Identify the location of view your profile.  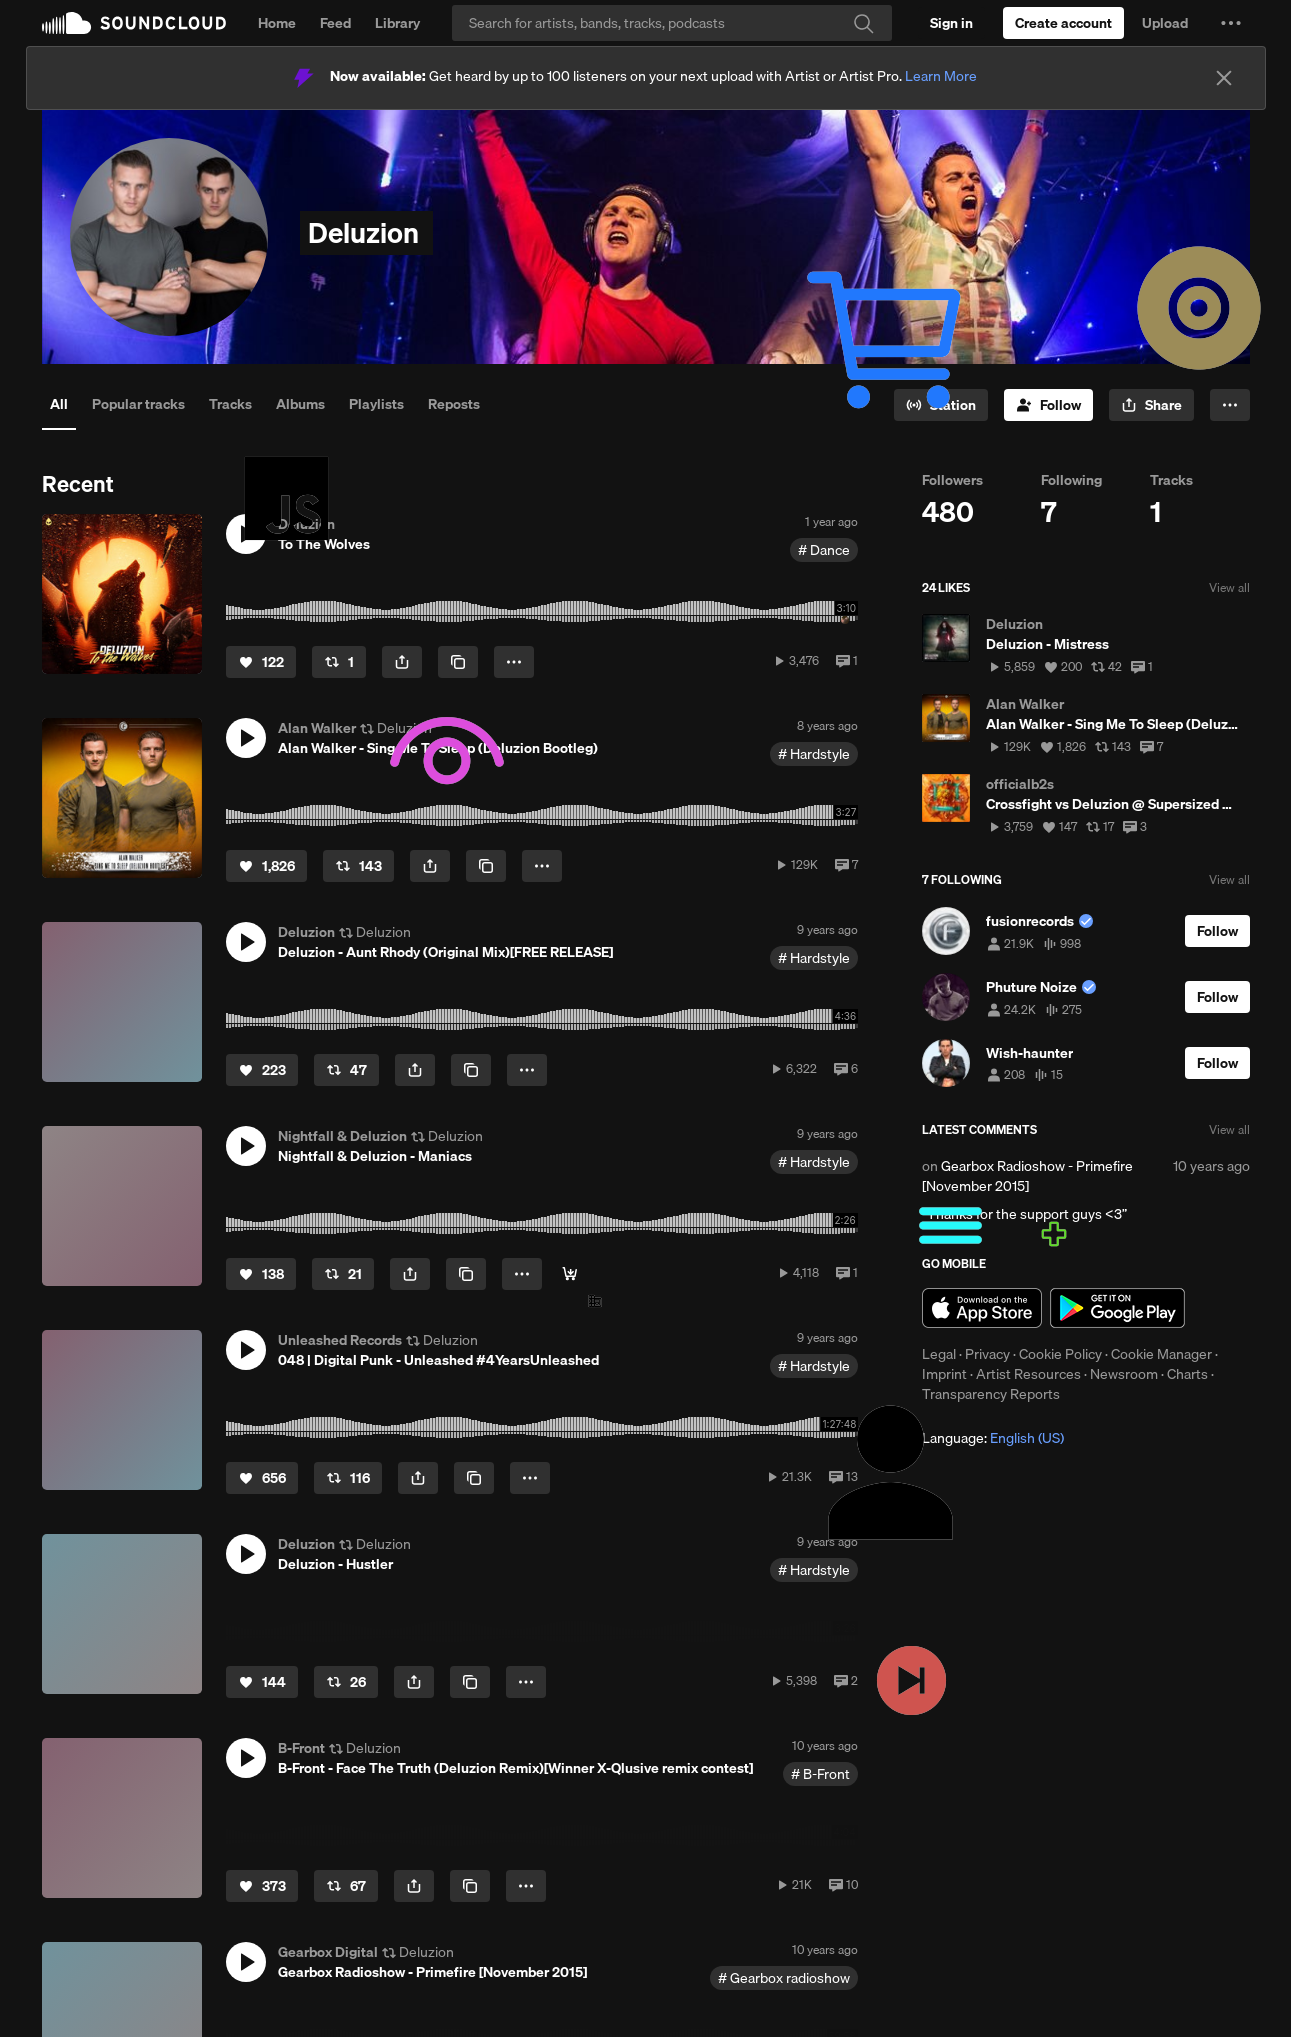
(890, 1472).